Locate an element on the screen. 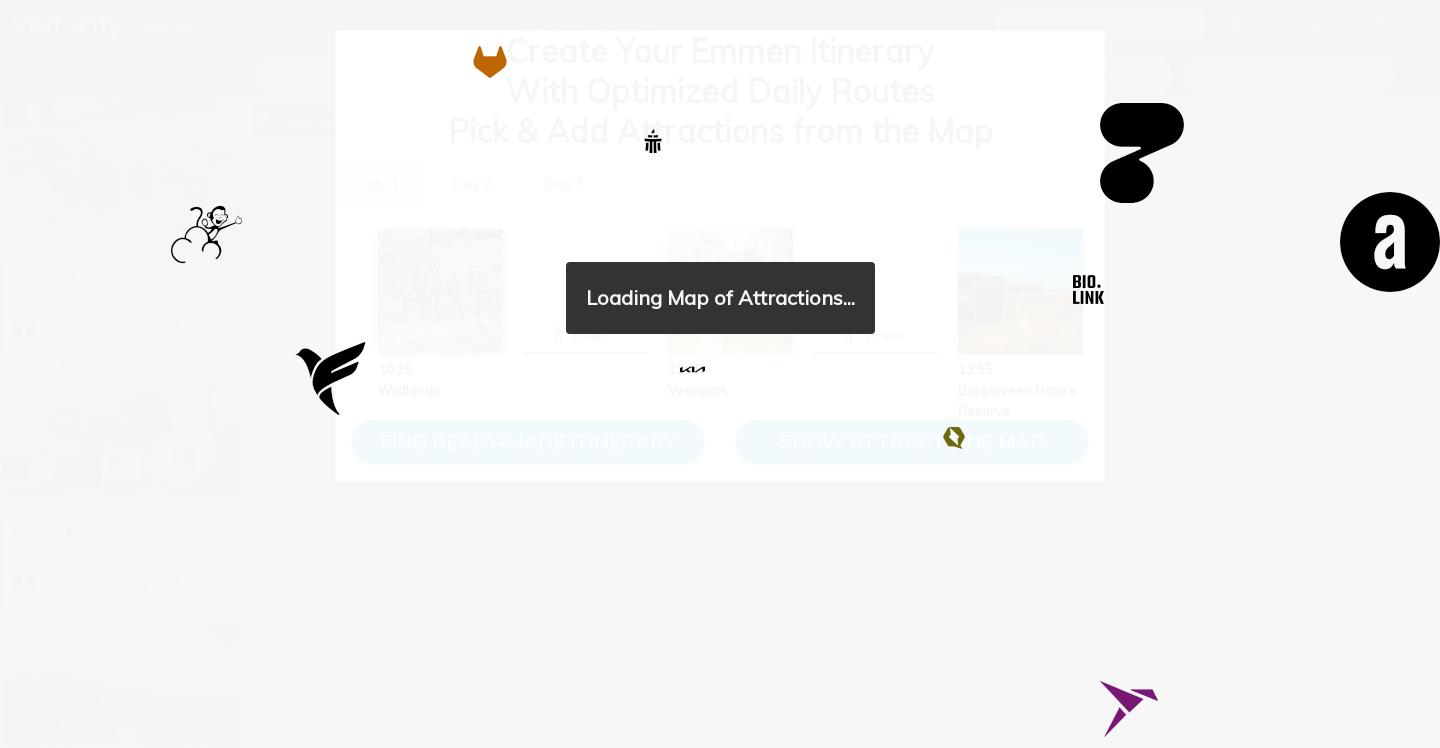 The image size is (1440, 748). visit alamy stock photo website is located at coordinates (1390, 242).